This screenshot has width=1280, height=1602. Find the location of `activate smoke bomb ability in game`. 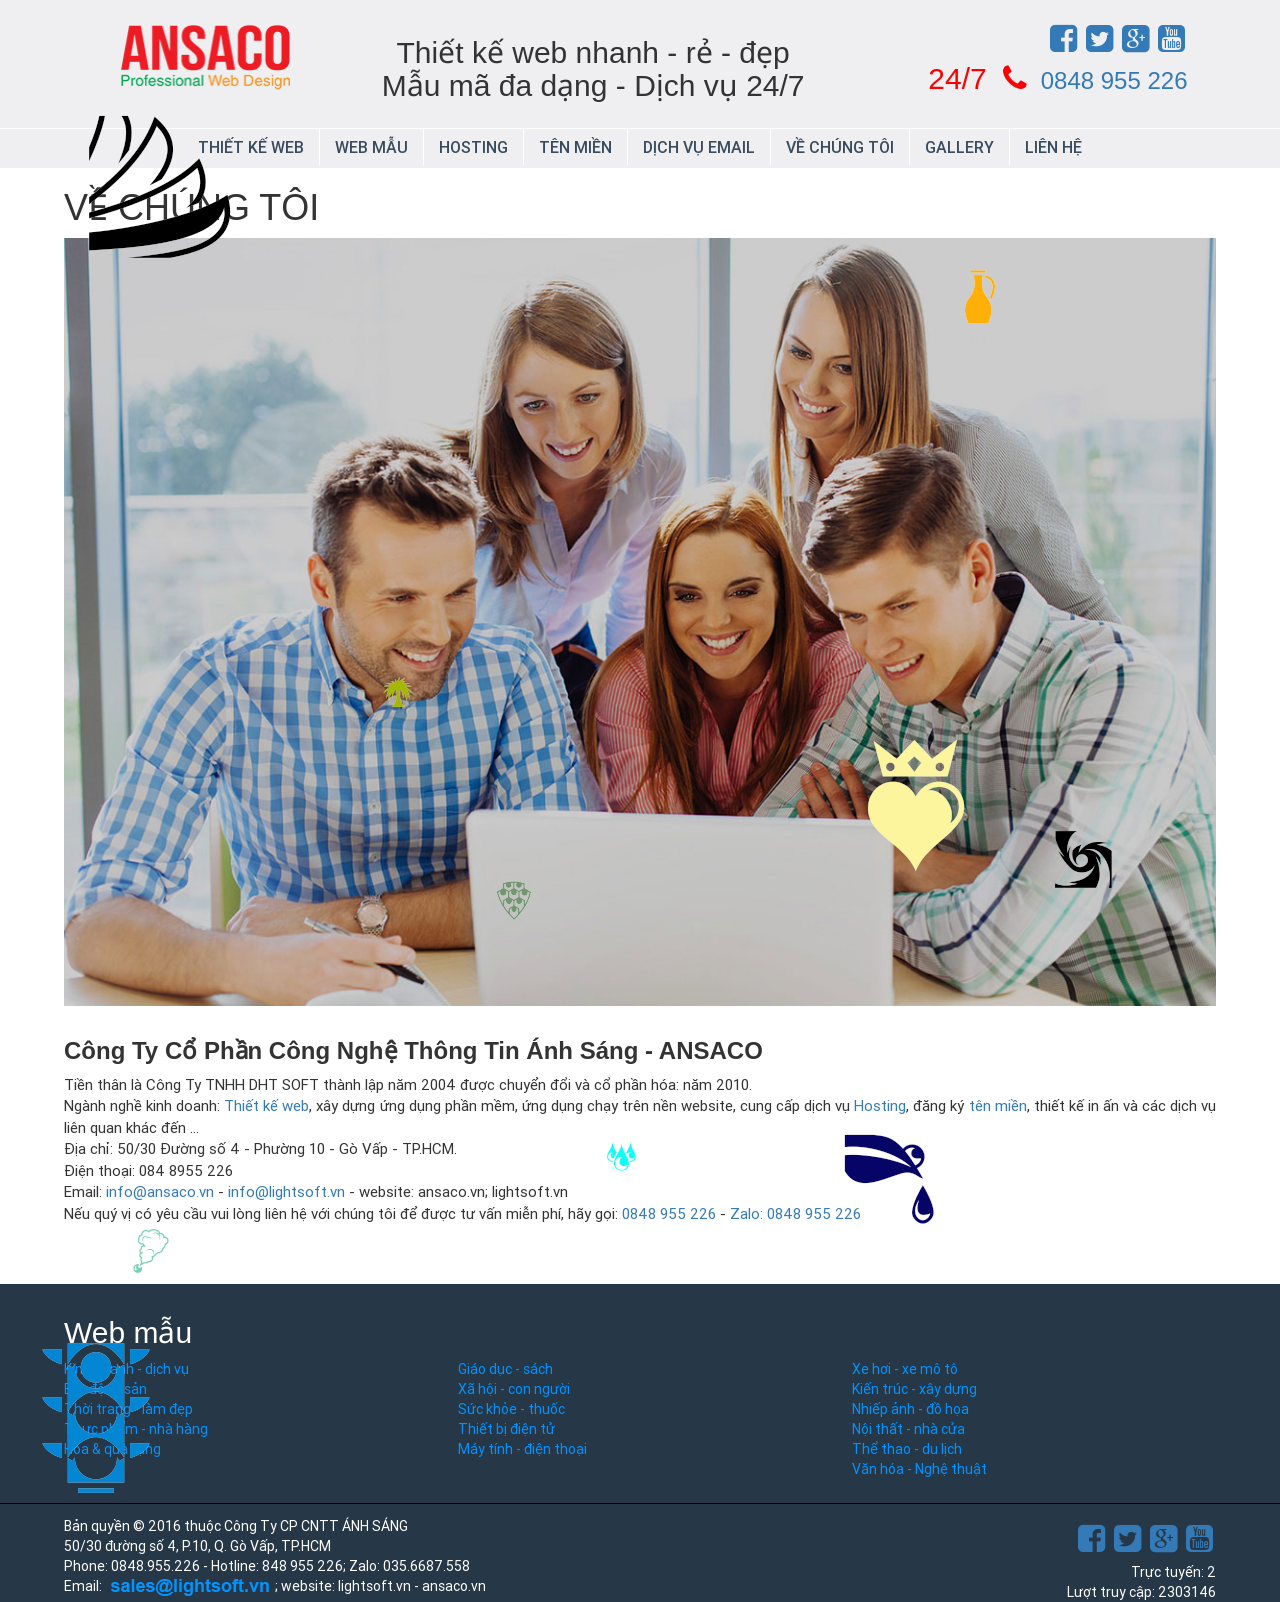

activate smoke bomb ability in game is located at coordinates (151, 1251).